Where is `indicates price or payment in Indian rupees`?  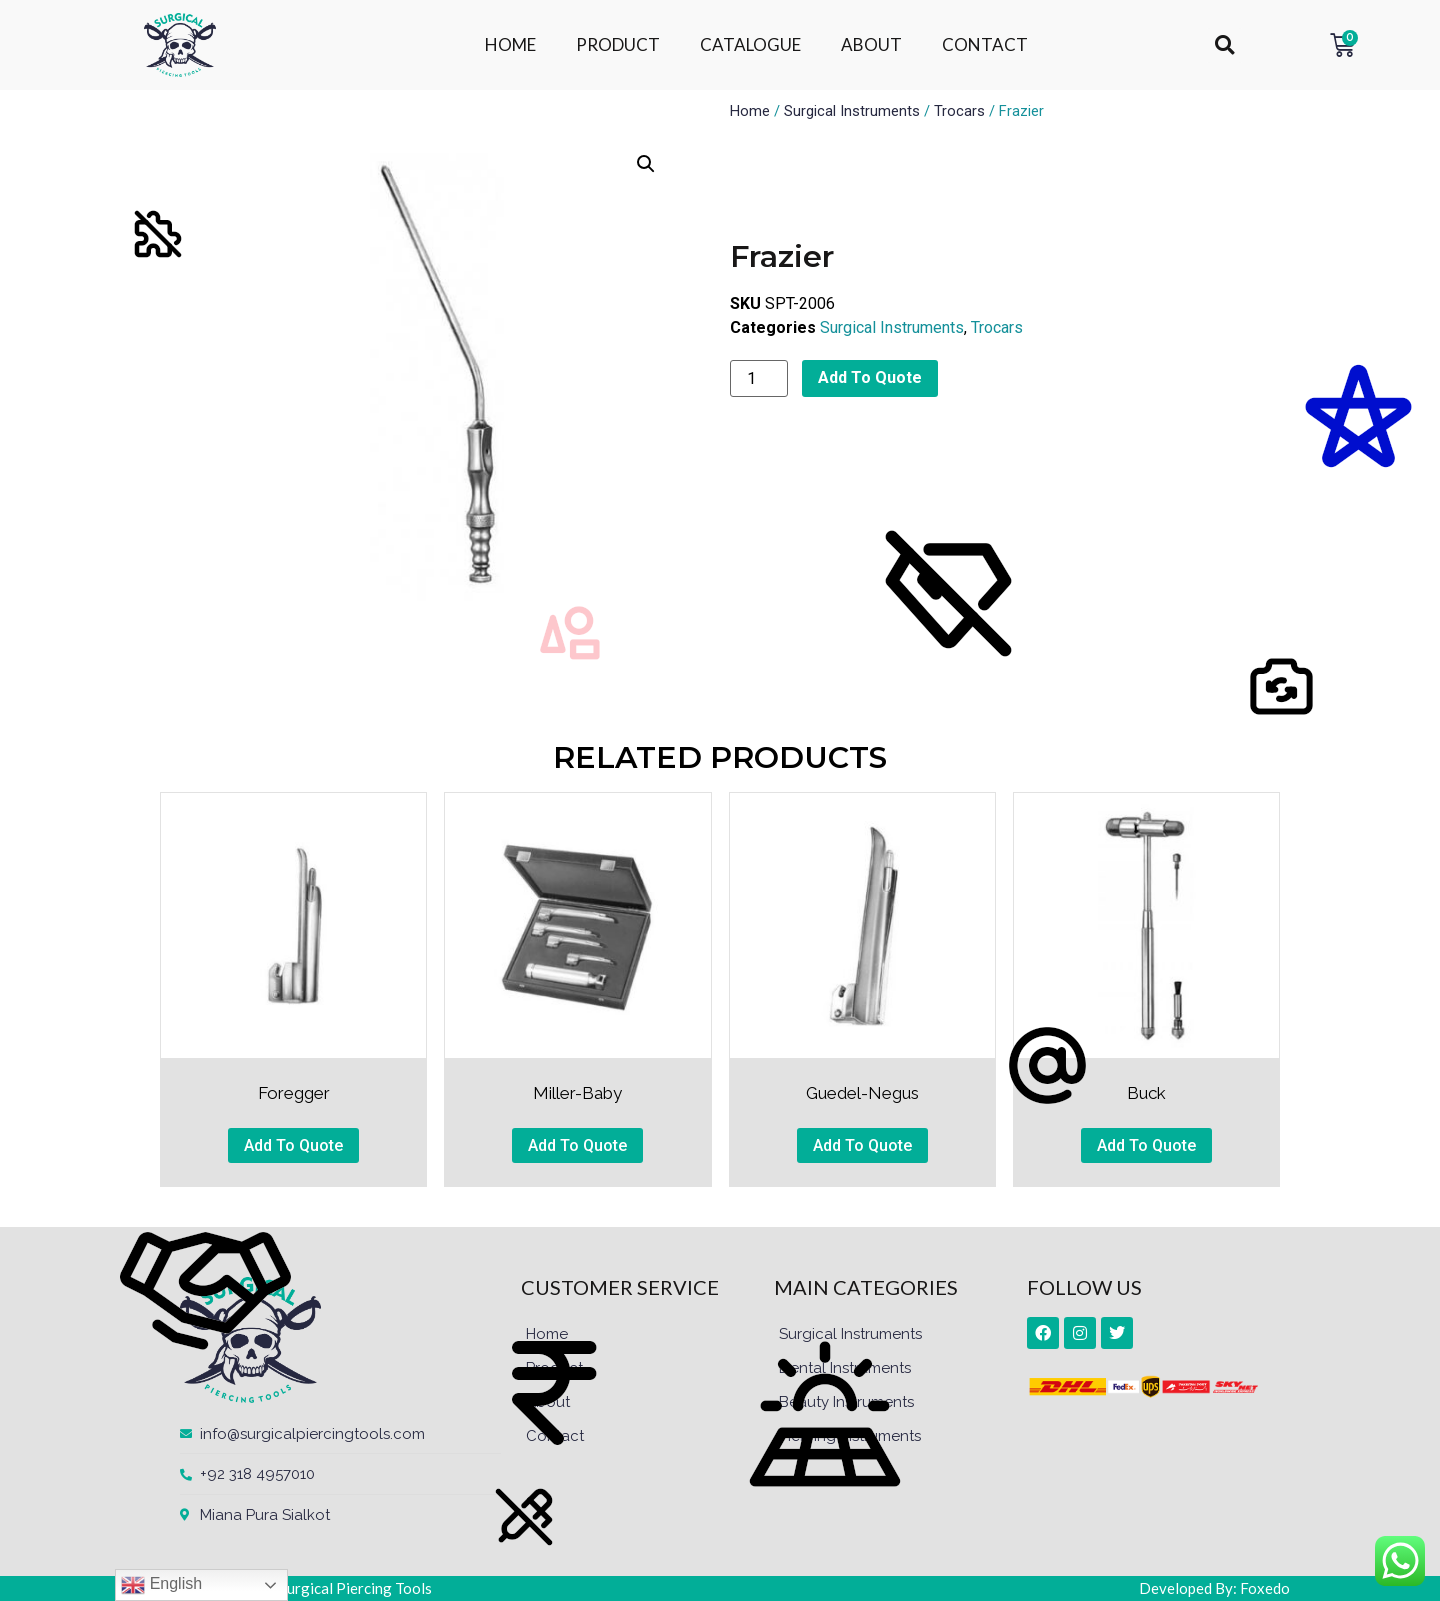
indicates price or payment in Indian rupees is located at coordinates (551, 1393).